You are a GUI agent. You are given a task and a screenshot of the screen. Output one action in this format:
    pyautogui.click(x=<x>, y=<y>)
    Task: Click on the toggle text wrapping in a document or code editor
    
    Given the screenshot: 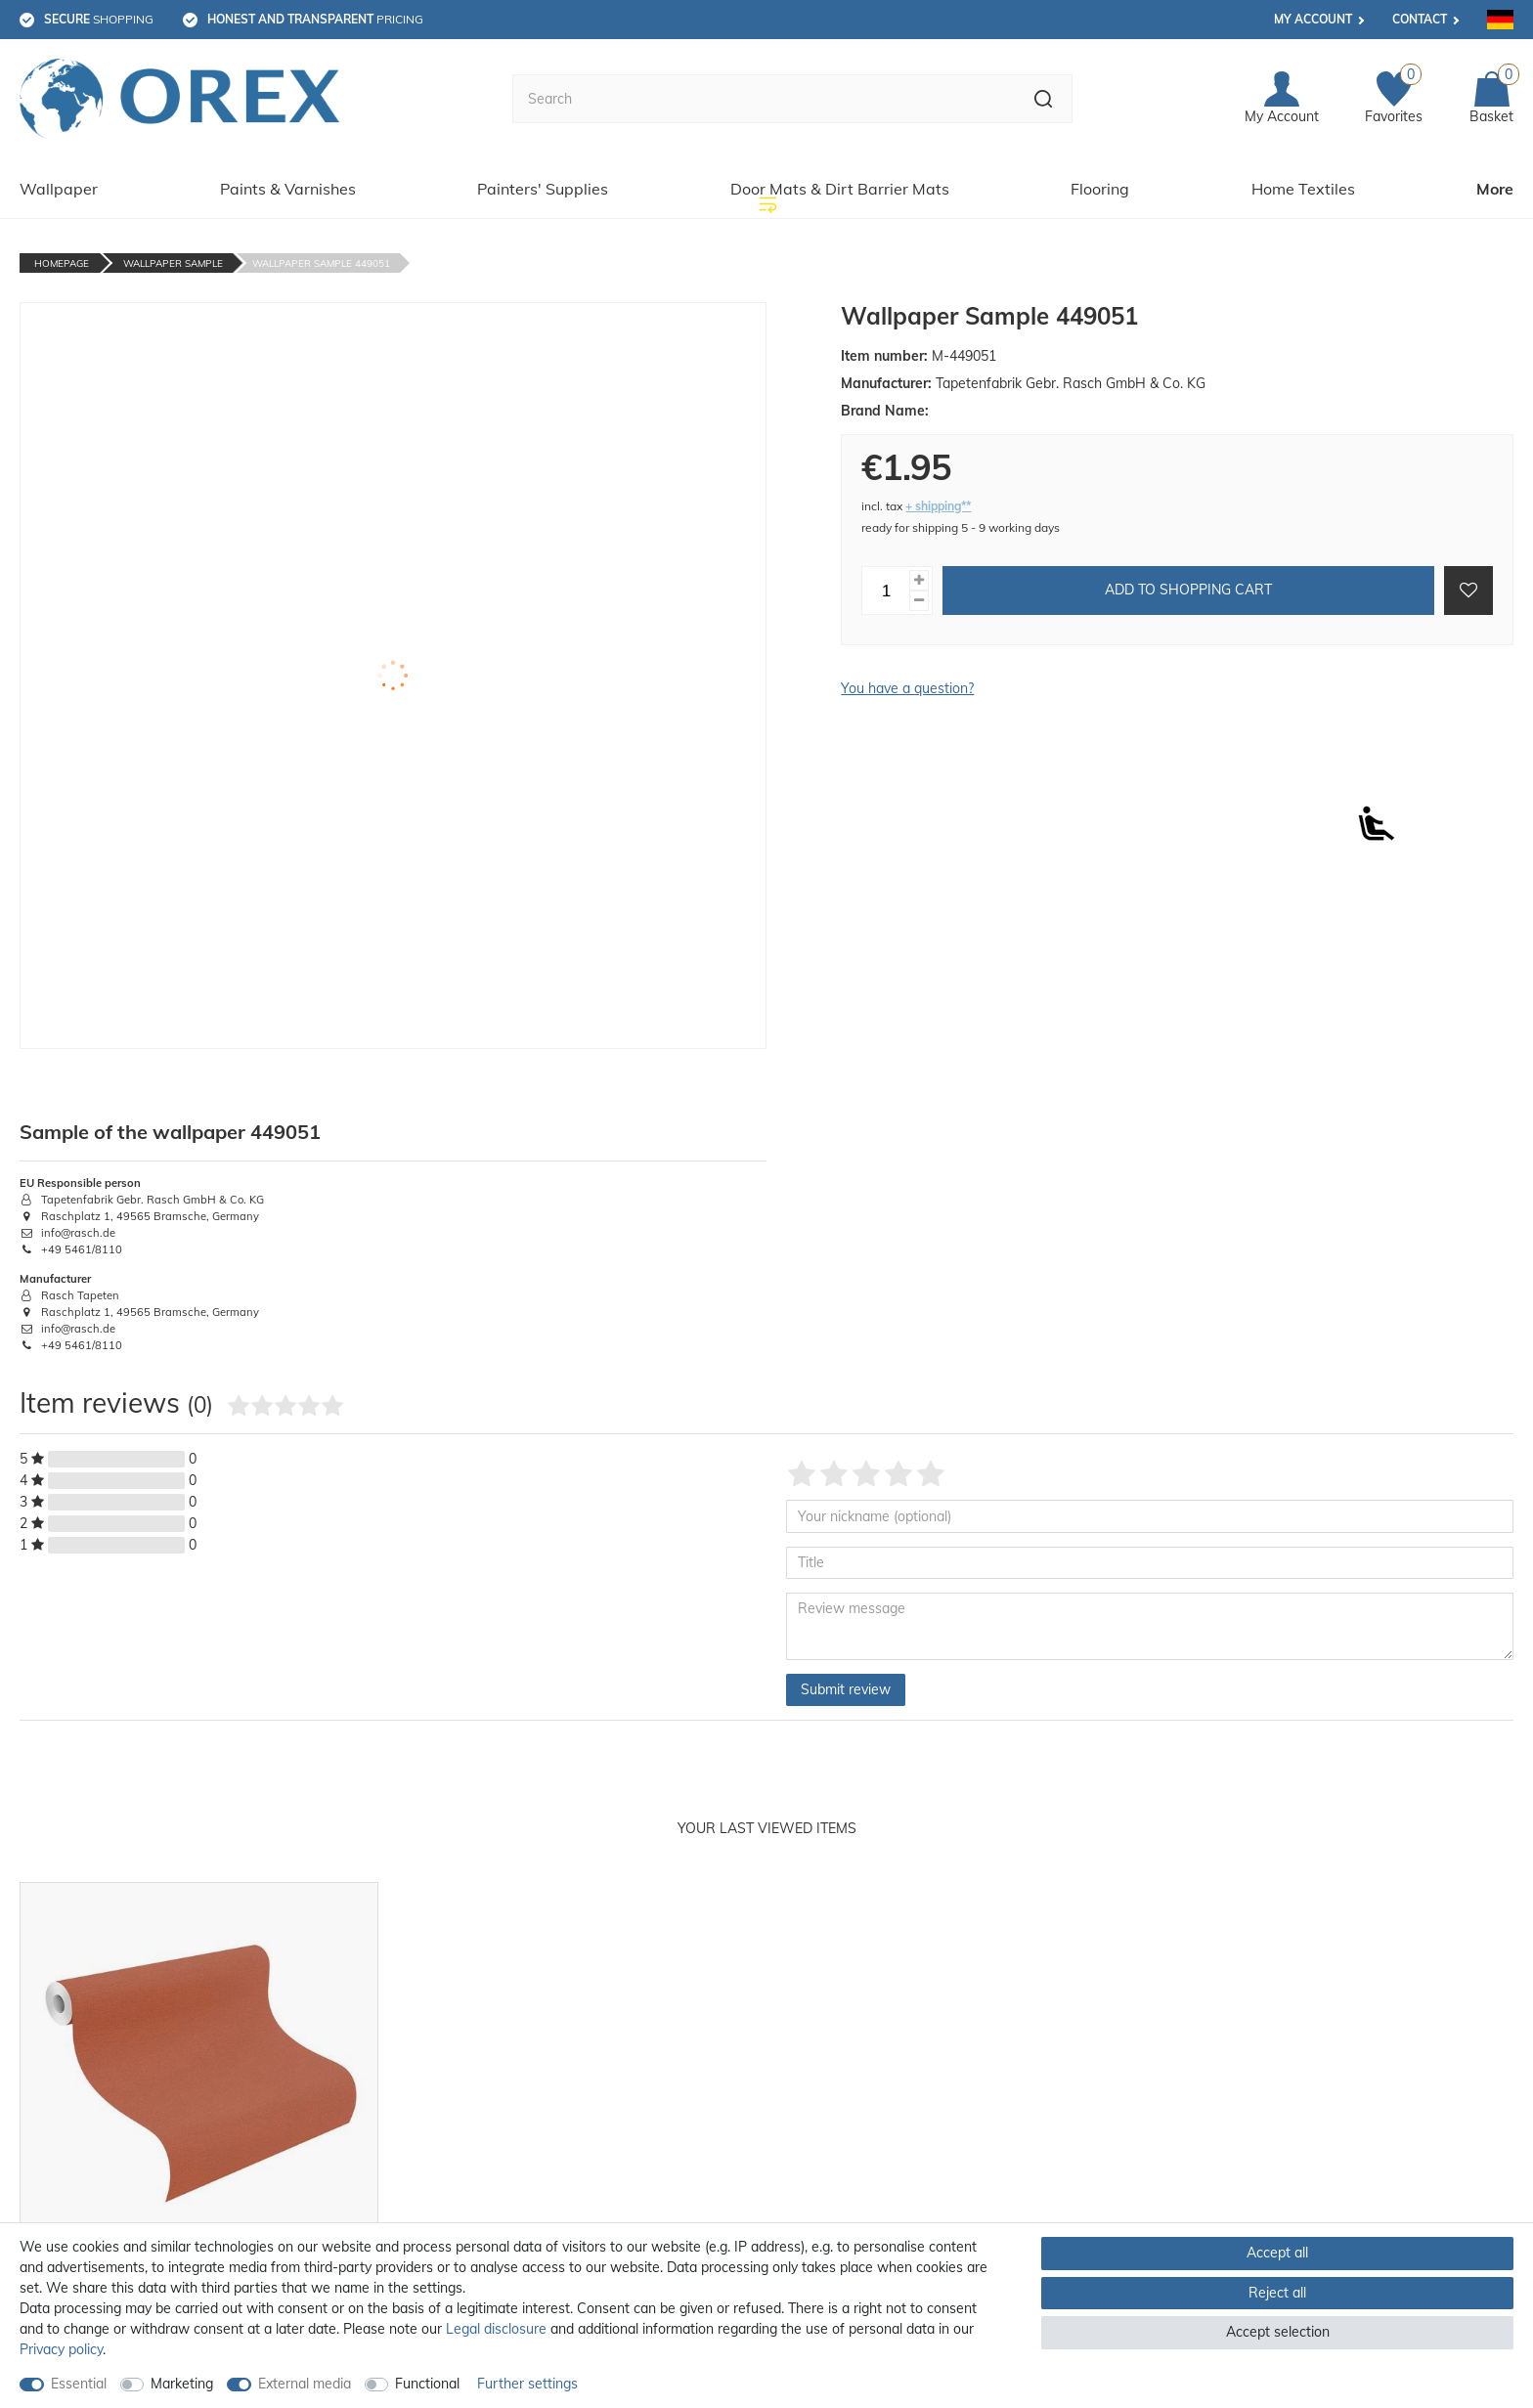 What is the action you would take?
    pyautogui.click(x=767, y=203)
    